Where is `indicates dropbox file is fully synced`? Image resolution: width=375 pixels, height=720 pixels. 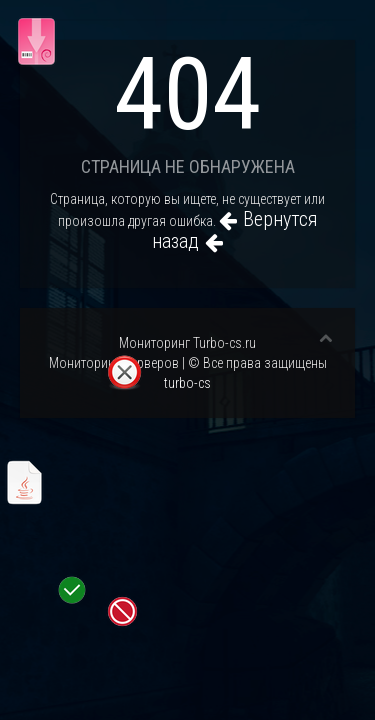
indicates dropbox file is fully synced is located at coordinates (72, 590).